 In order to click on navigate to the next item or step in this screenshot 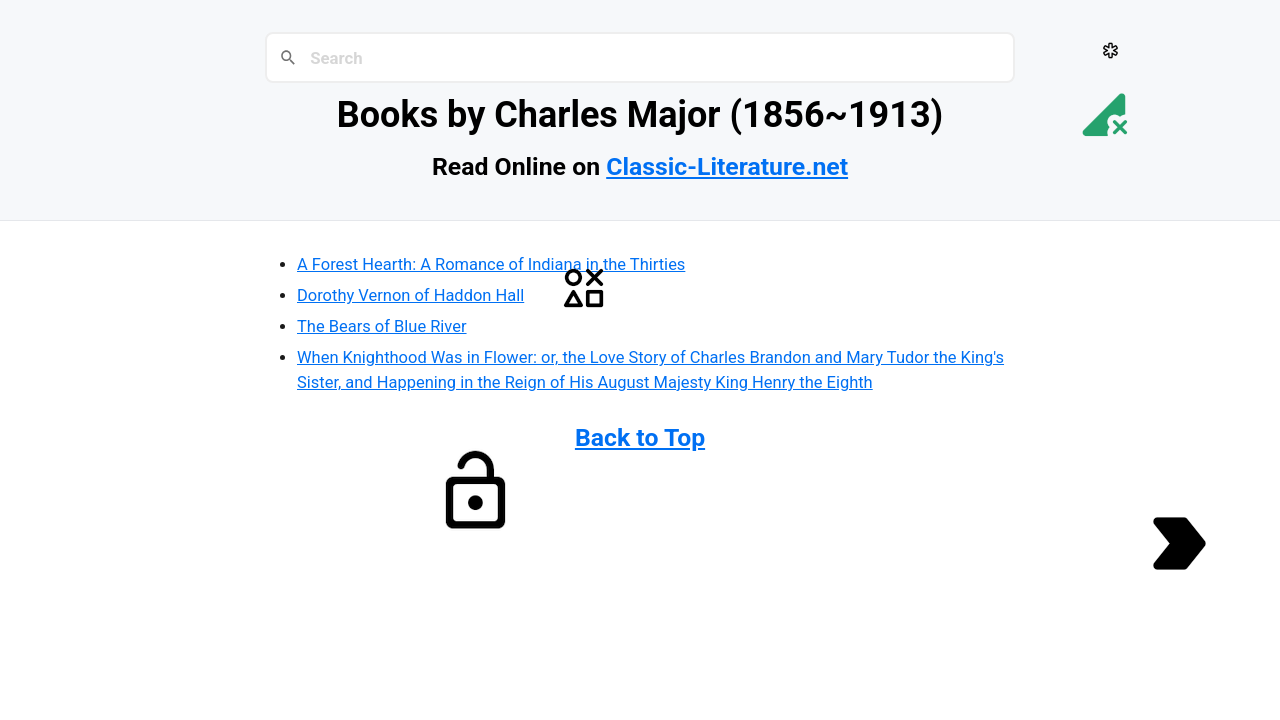, I will do `click(1179, 543)`.